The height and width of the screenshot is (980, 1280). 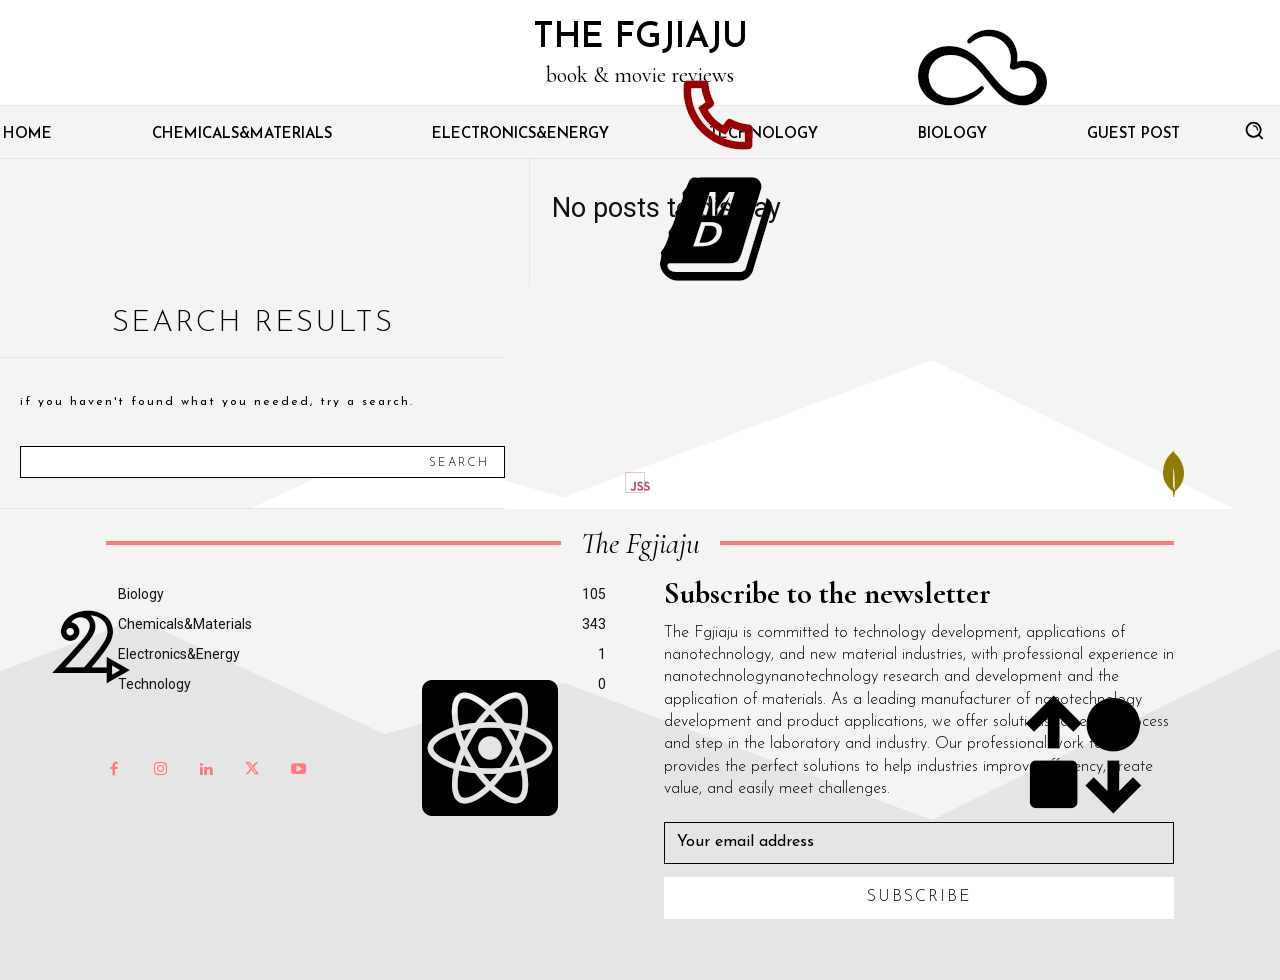 I want to click on draft2digital publishing platform logo, so click(x=91, y=647).